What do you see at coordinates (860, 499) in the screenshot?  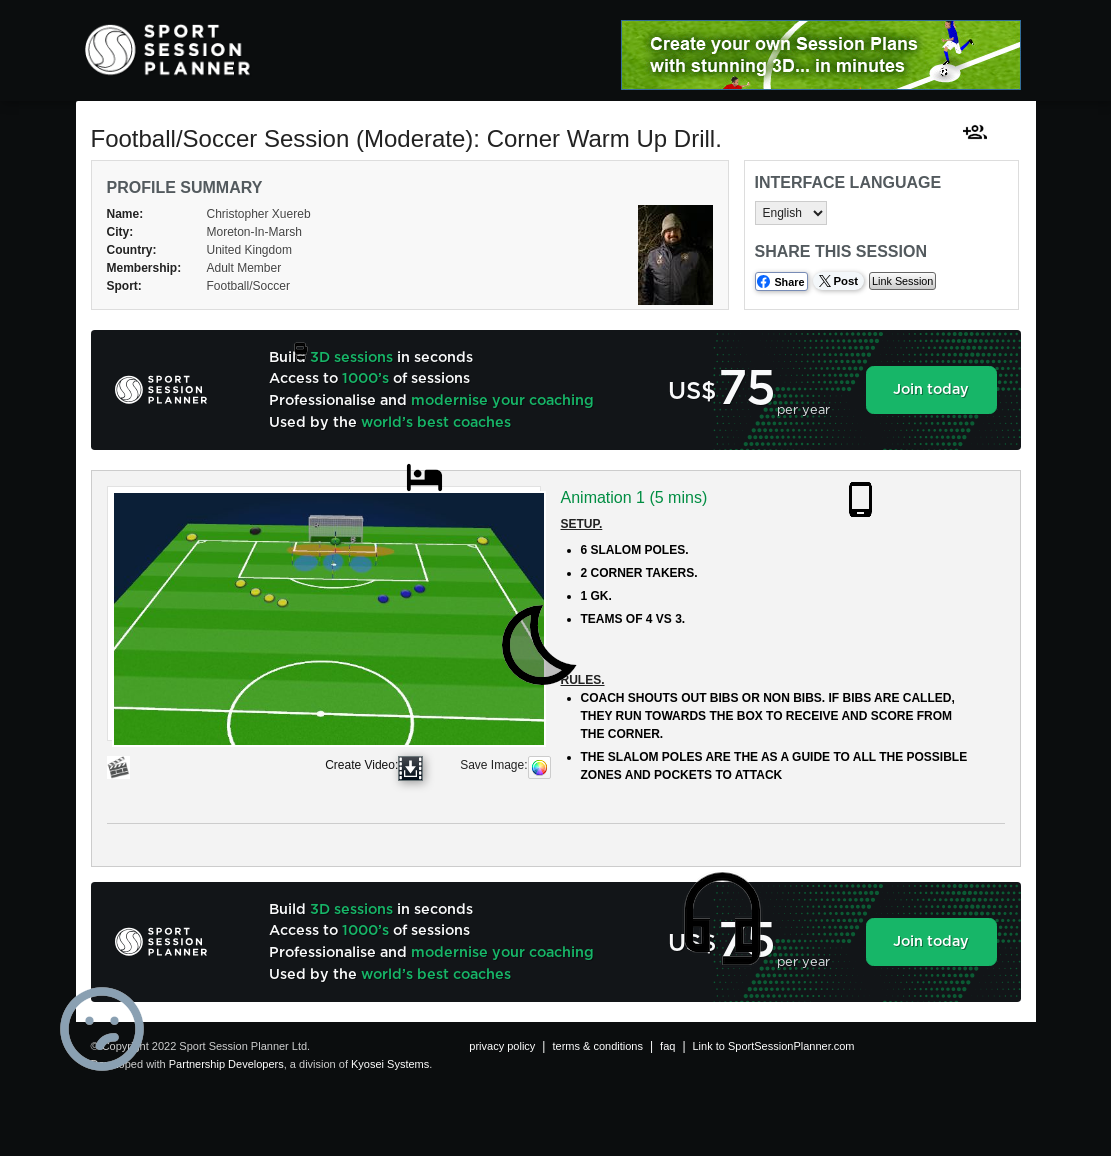 I see `access mobile device settings` at bounding box center [860, 499].